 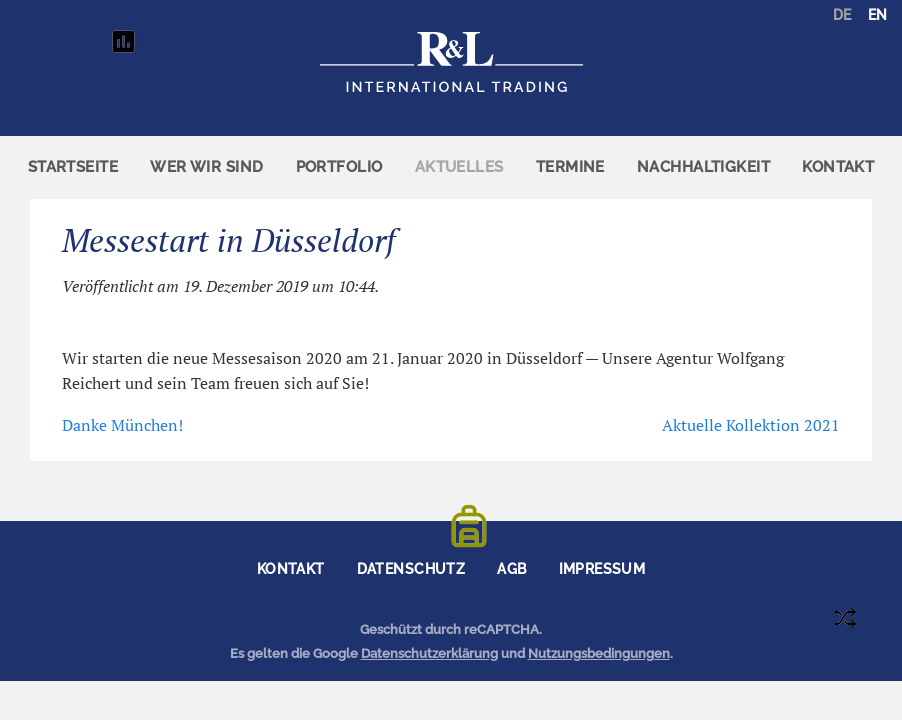 What do you see at coordinates (123, 41) in the screenshot?
I see `view poll results` at bounding box center [123, 41].